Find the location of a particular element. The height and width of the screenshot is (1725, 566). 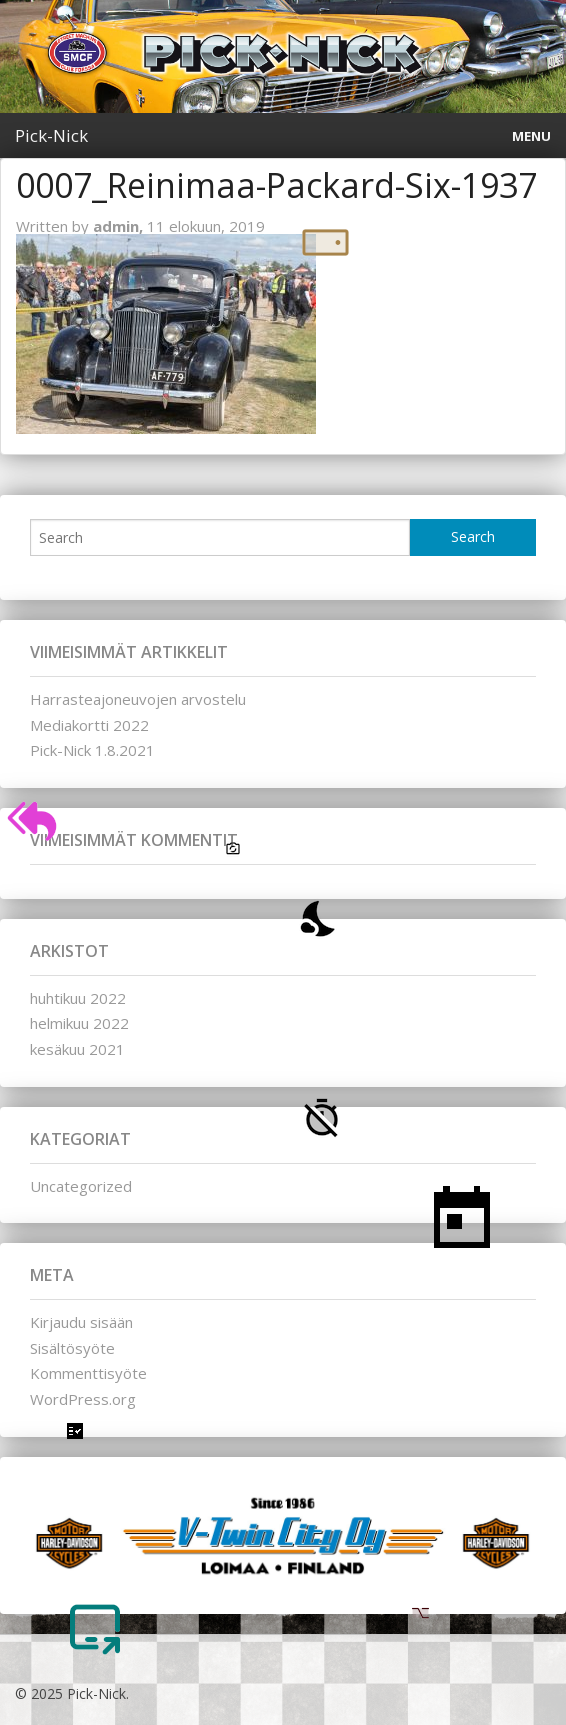

reply all to an email or message is located at coordinates (32, 822).